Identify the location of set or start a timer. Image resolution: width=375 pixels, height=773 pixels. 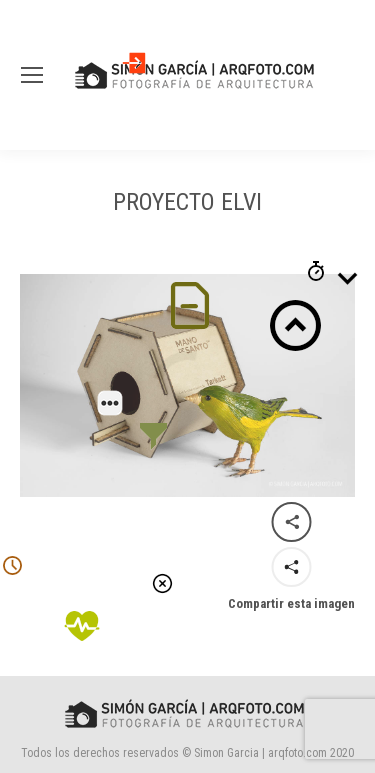
(316, 271).